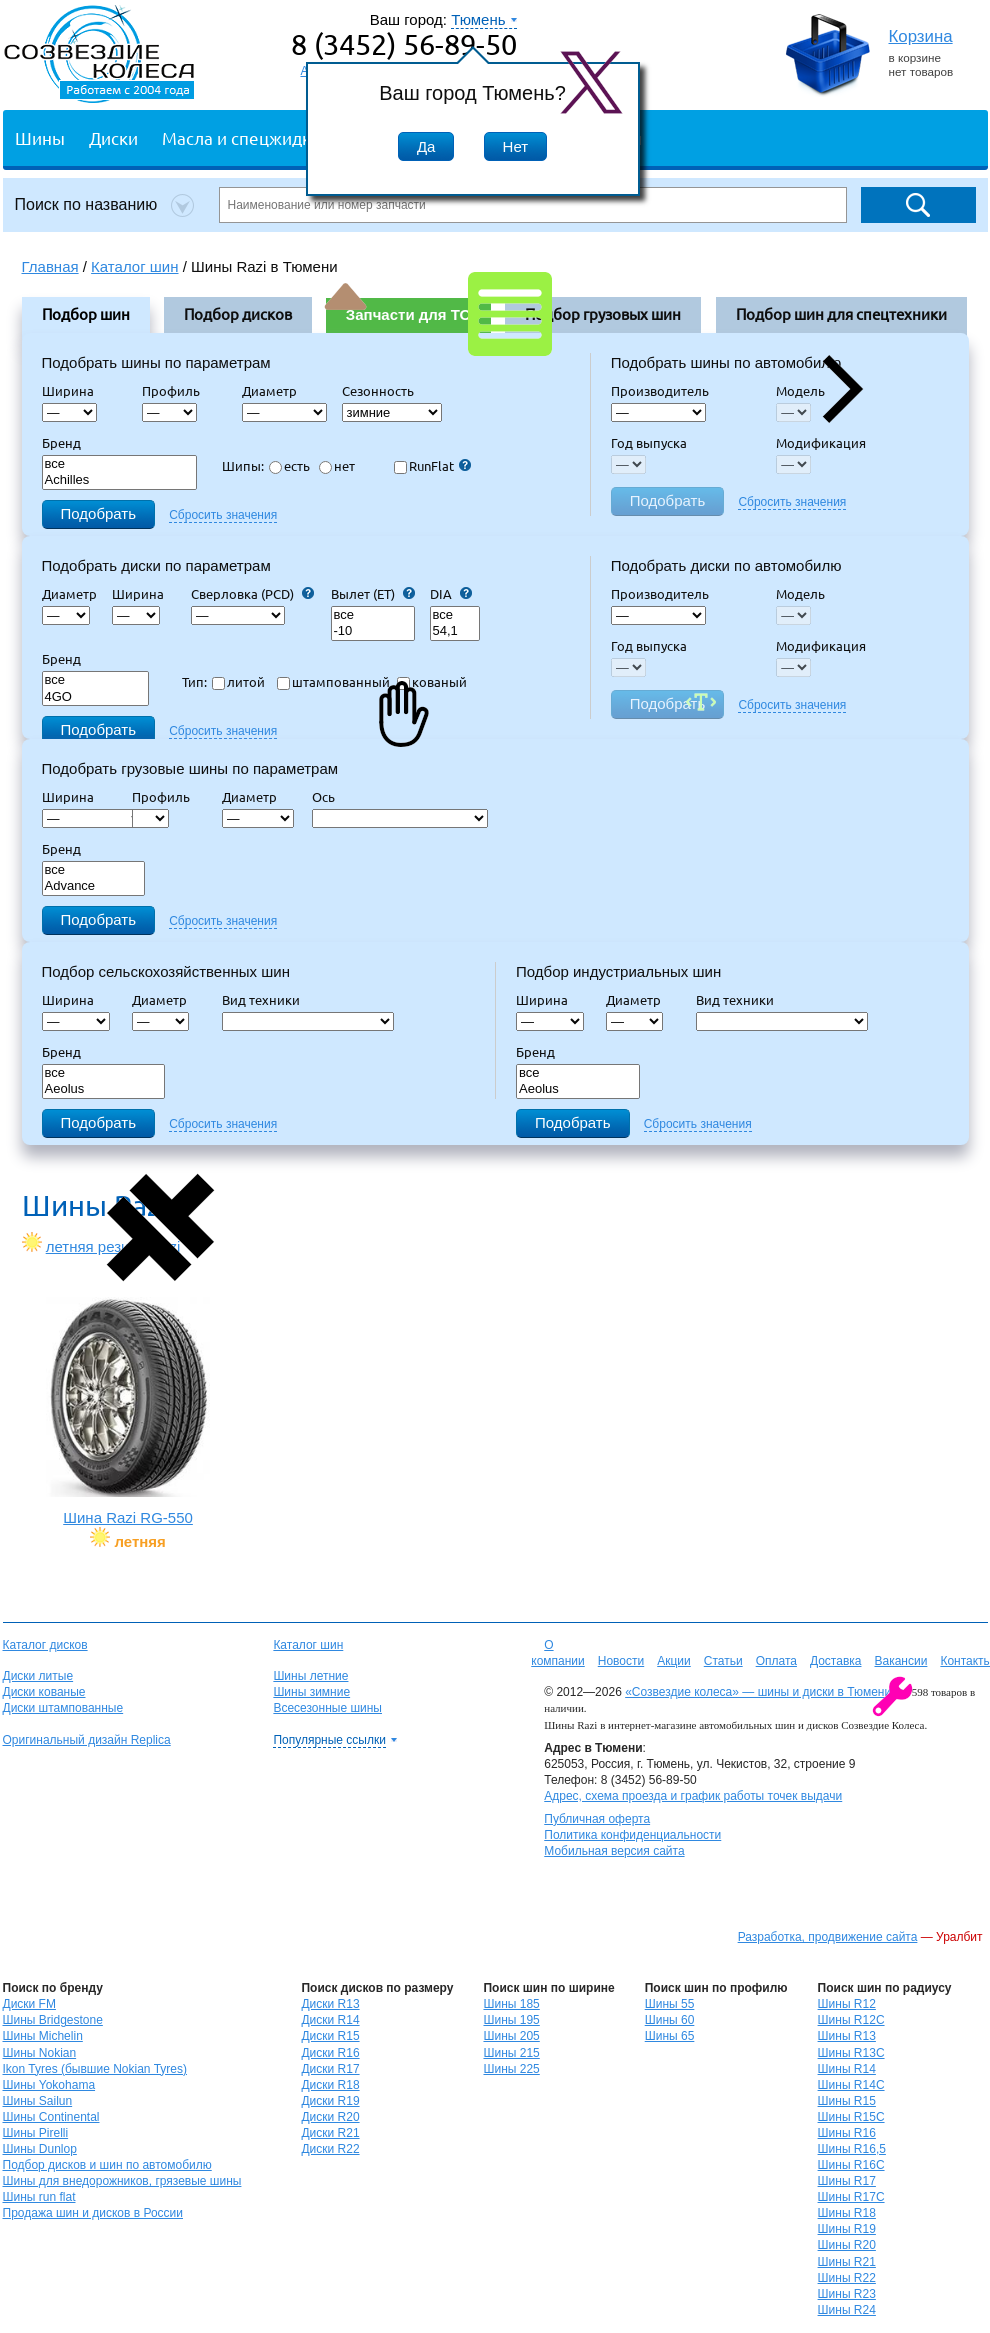 The image size is (990, 2333). What do you see at coordinates (404, 714) in the screenshot?
I see `stop or halt an action` at bounding box center [404, 714].